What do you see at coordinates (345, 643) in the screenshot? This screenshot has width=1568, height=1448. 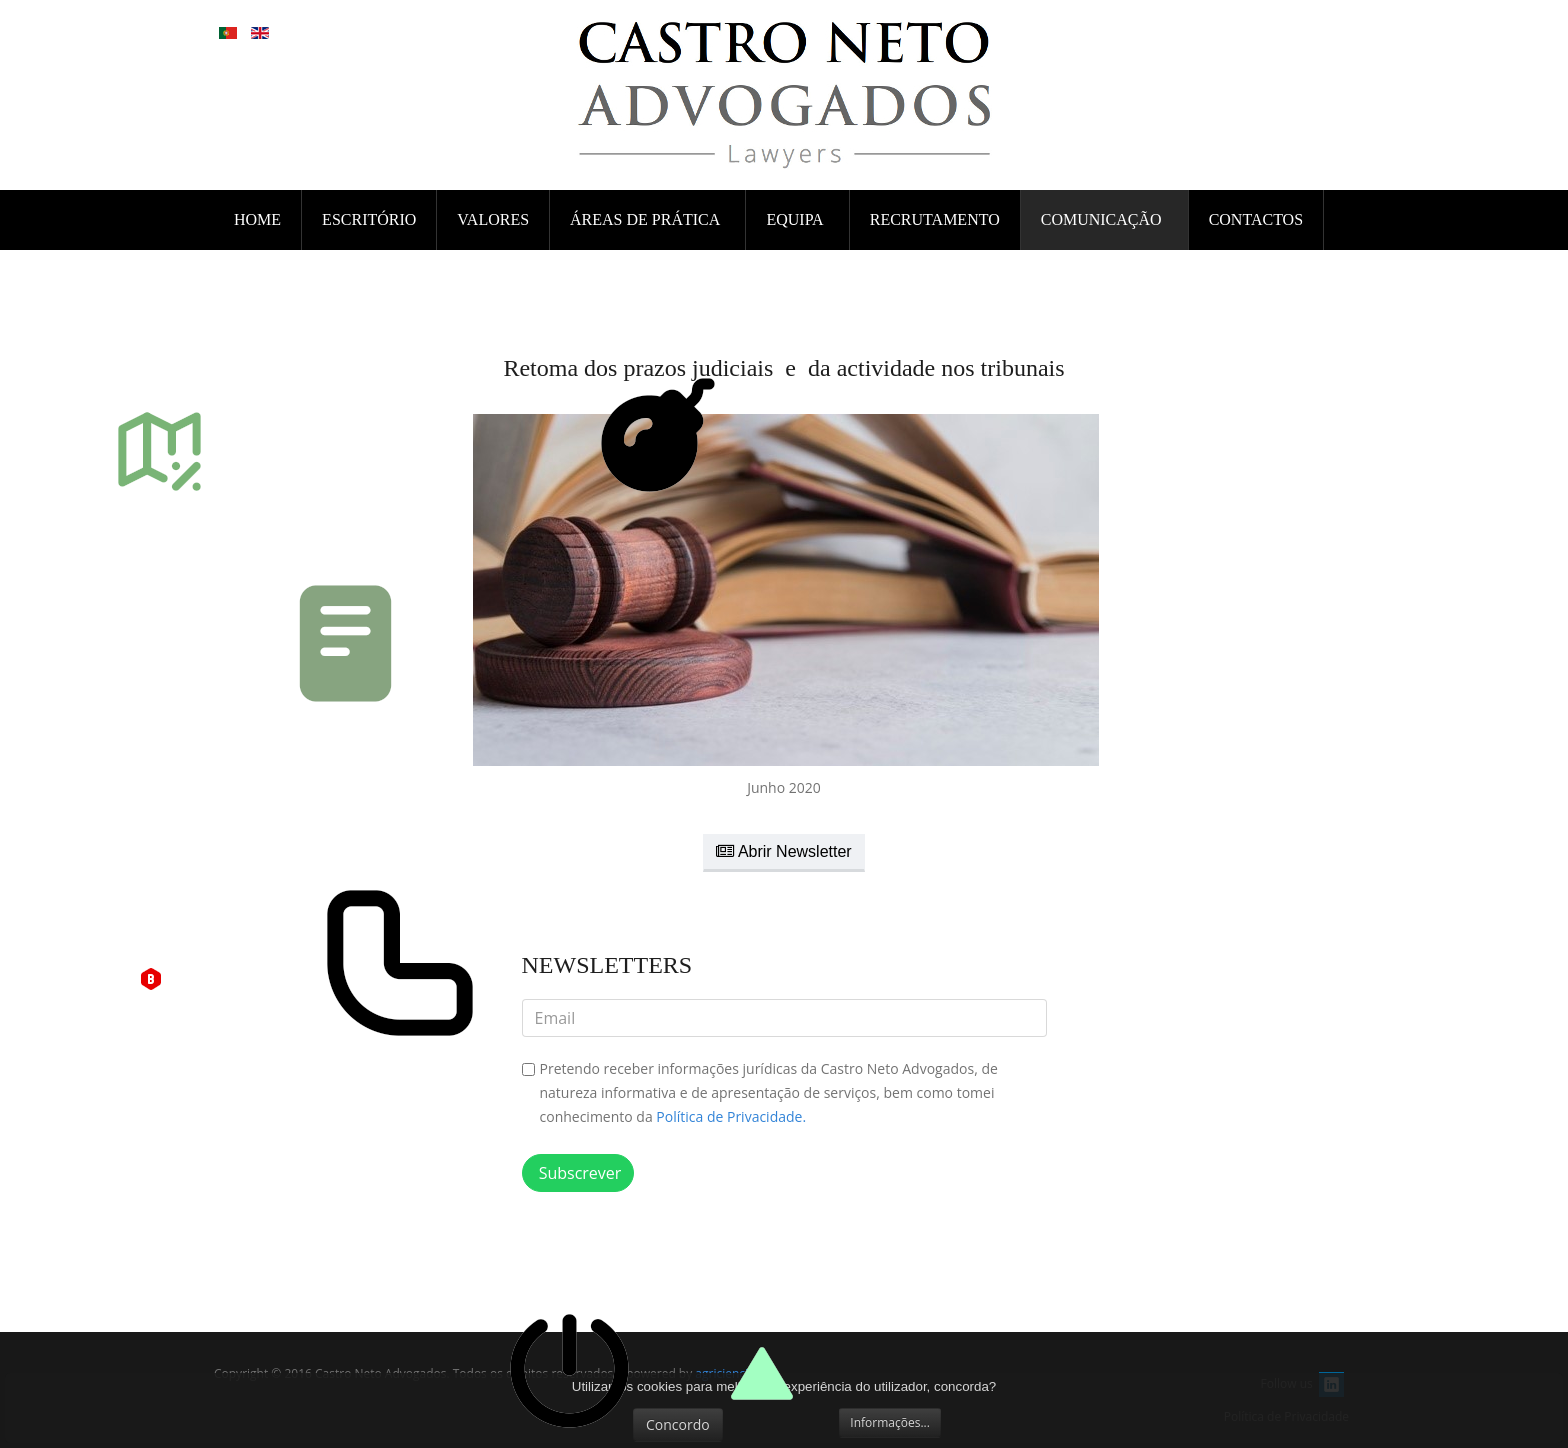 I see `open reader mode for distraction-free viewing` at bounding box center [345, 643].